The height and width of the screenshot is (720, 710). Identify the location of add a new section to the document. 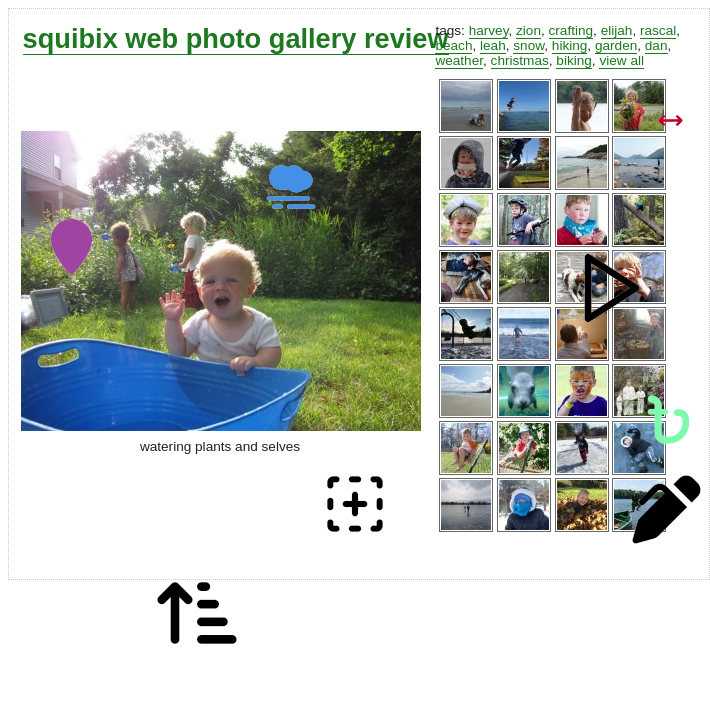
(355, 504).